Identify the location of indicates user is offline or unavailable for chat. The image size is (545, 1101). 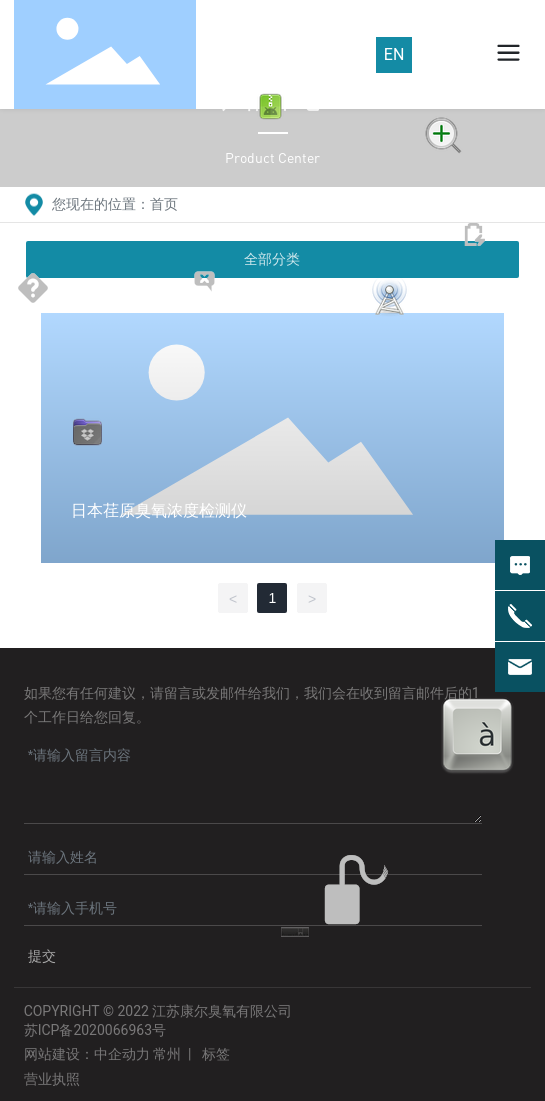
(204, 281).